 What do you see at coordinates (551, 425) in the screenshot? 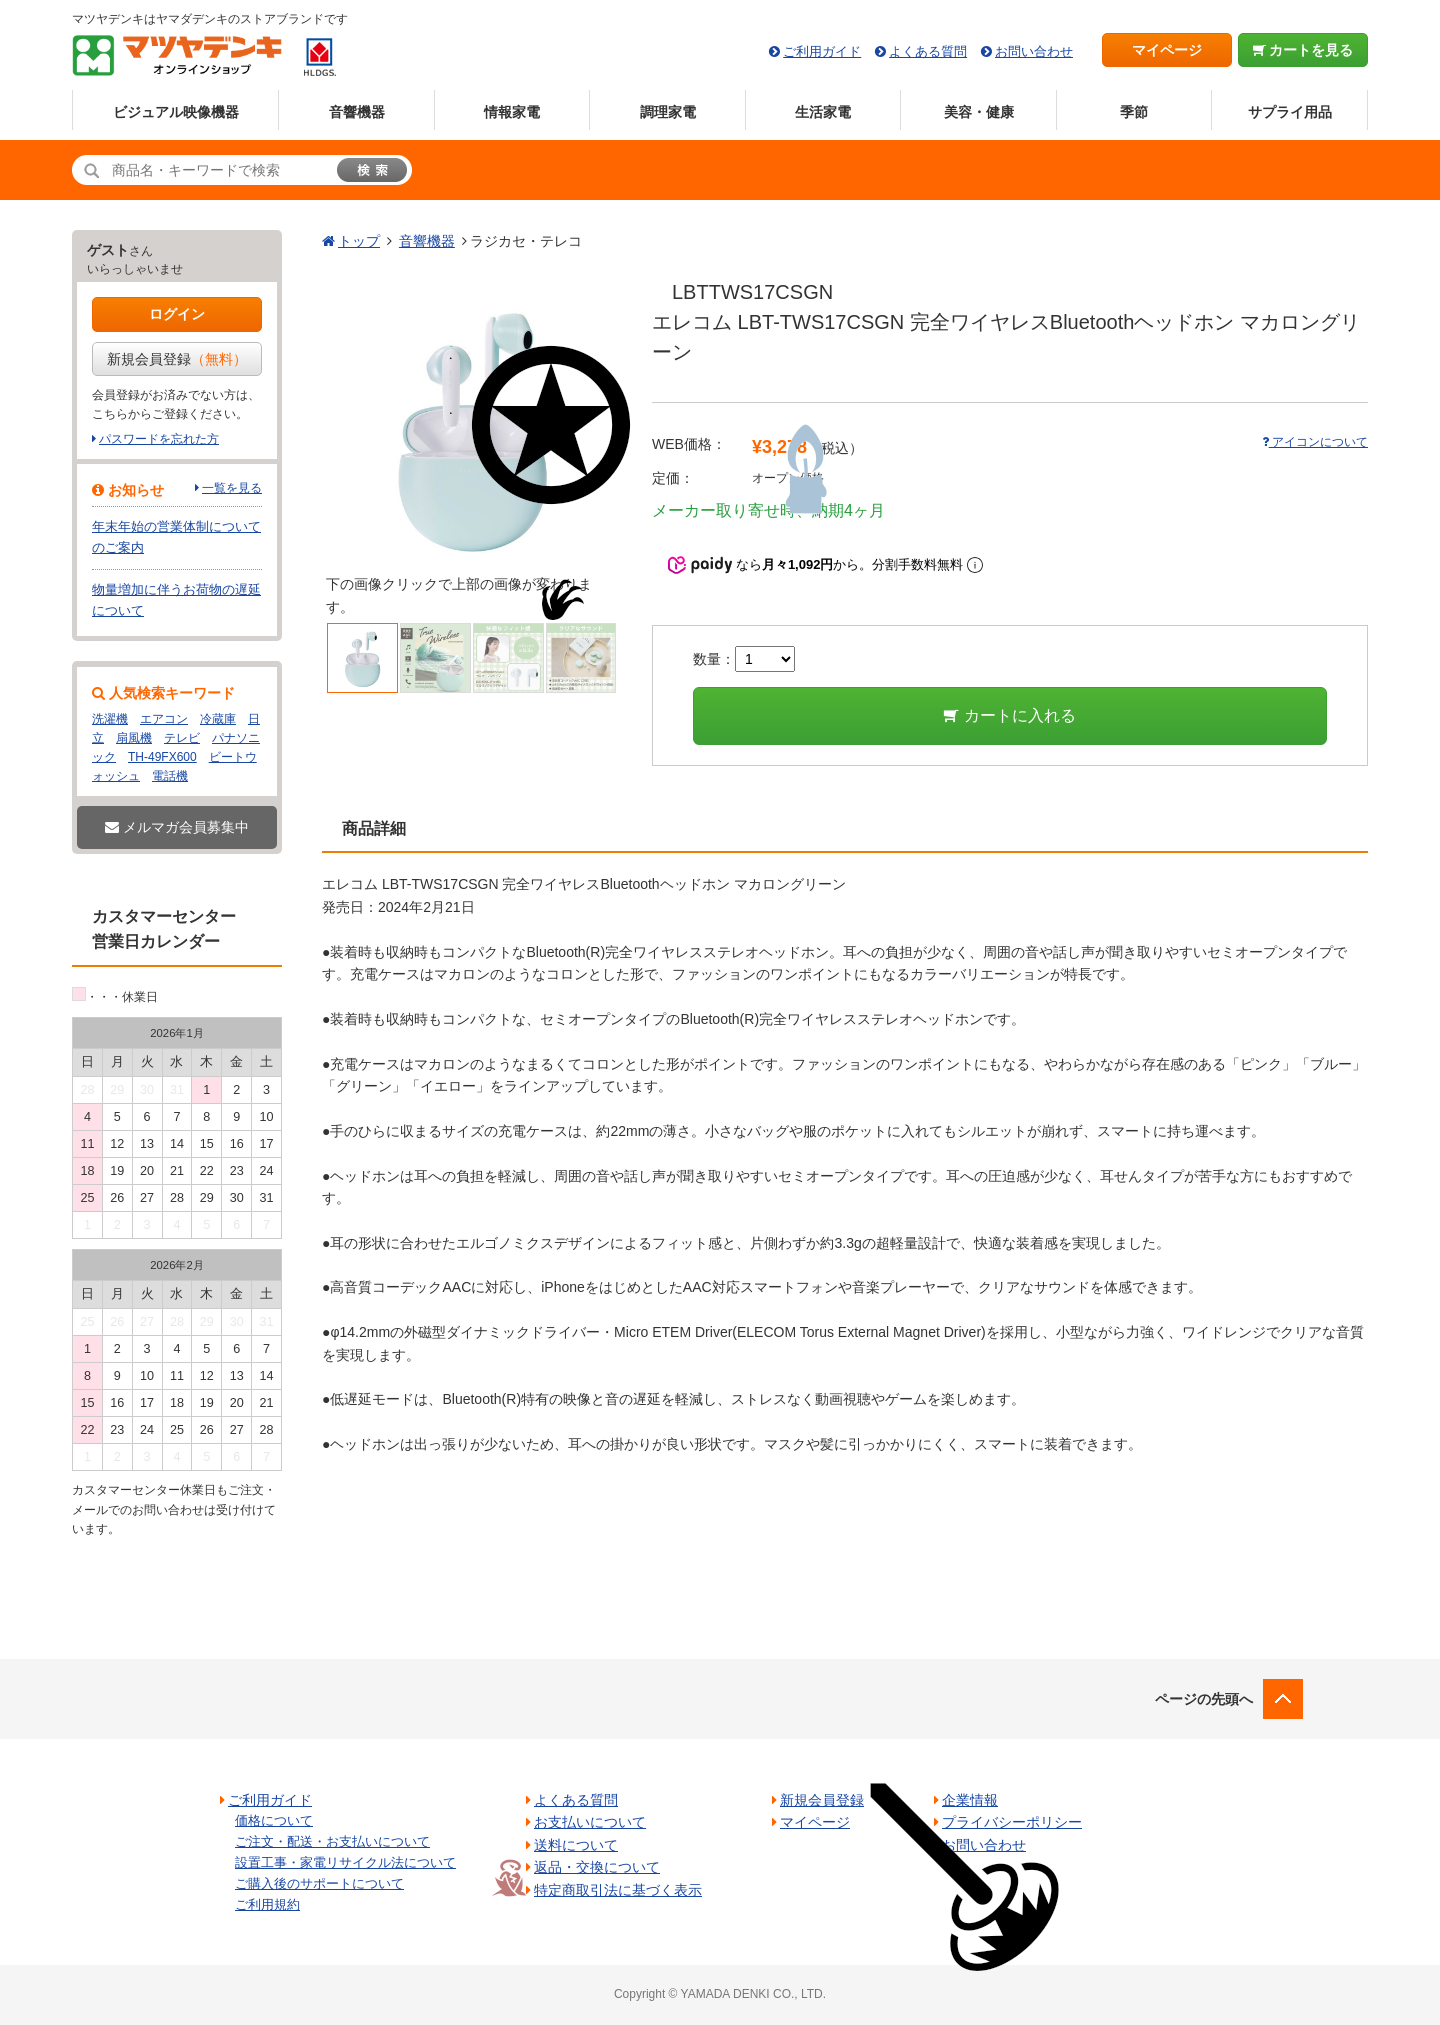
I see `indicates allied or friendly faction status` at bounding box center [551, 425].